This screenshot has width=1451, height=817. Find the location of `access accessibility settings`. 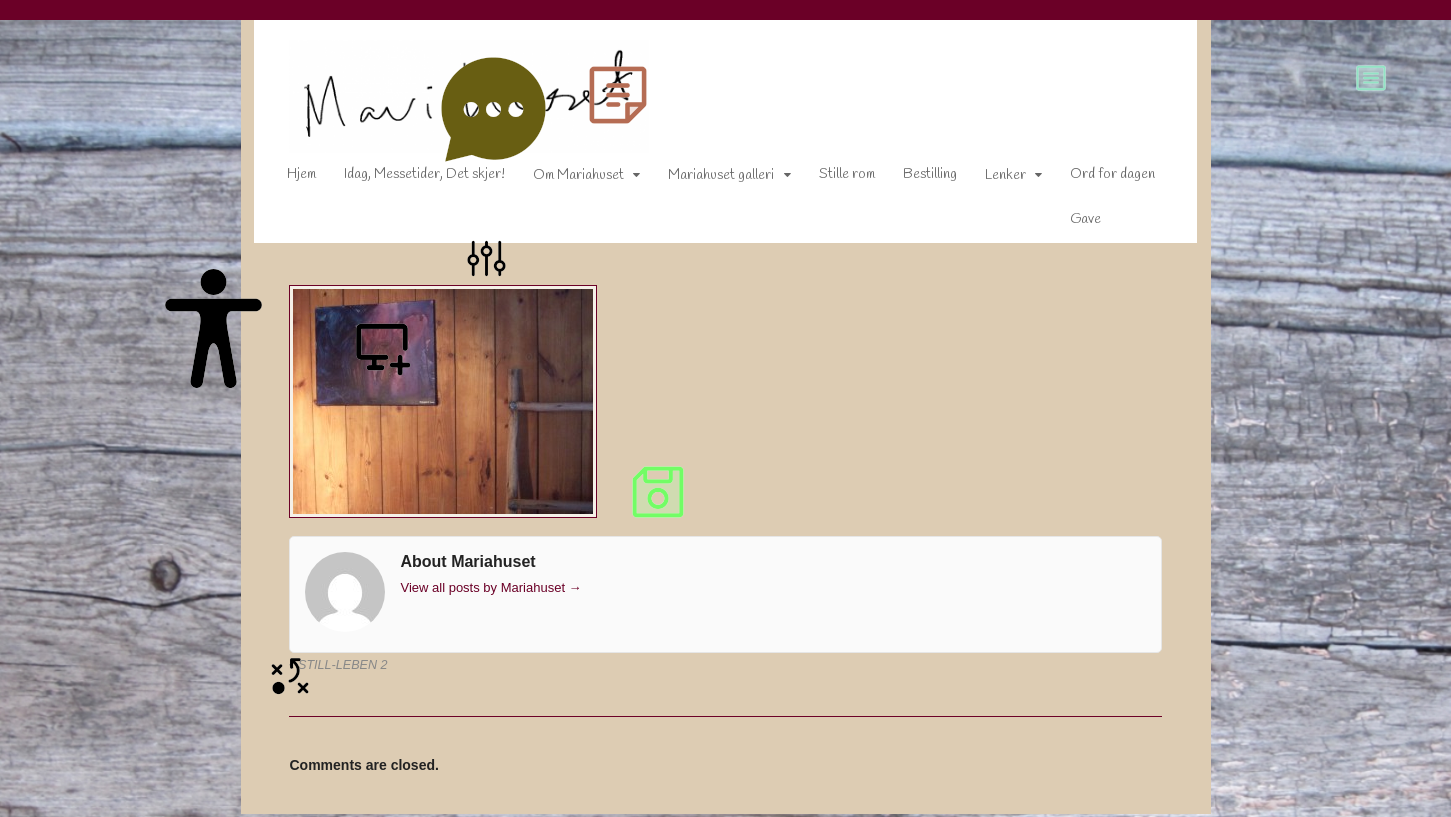

access accessibility settings is located at coordinates (213, 328).